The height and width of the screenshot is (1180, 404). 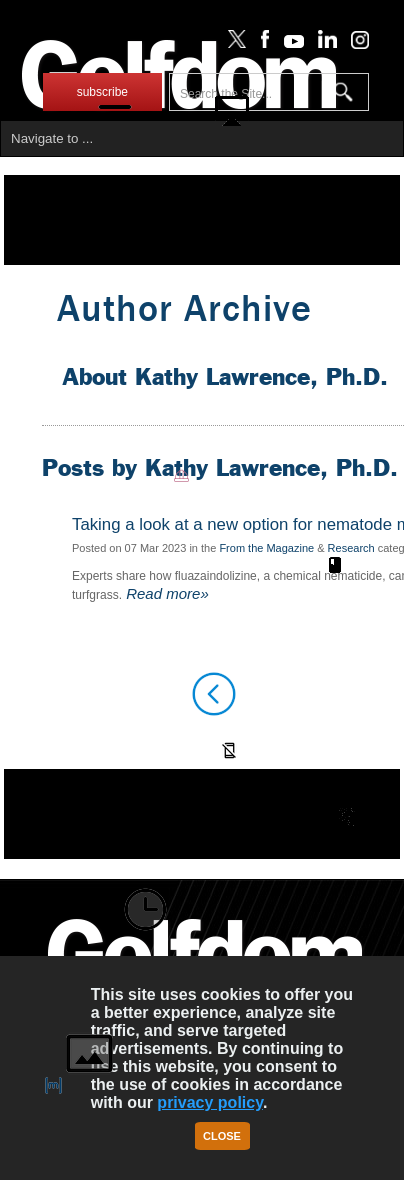 I want to click on access hearing or audio accessibility settings, so click(x=347, y=817).